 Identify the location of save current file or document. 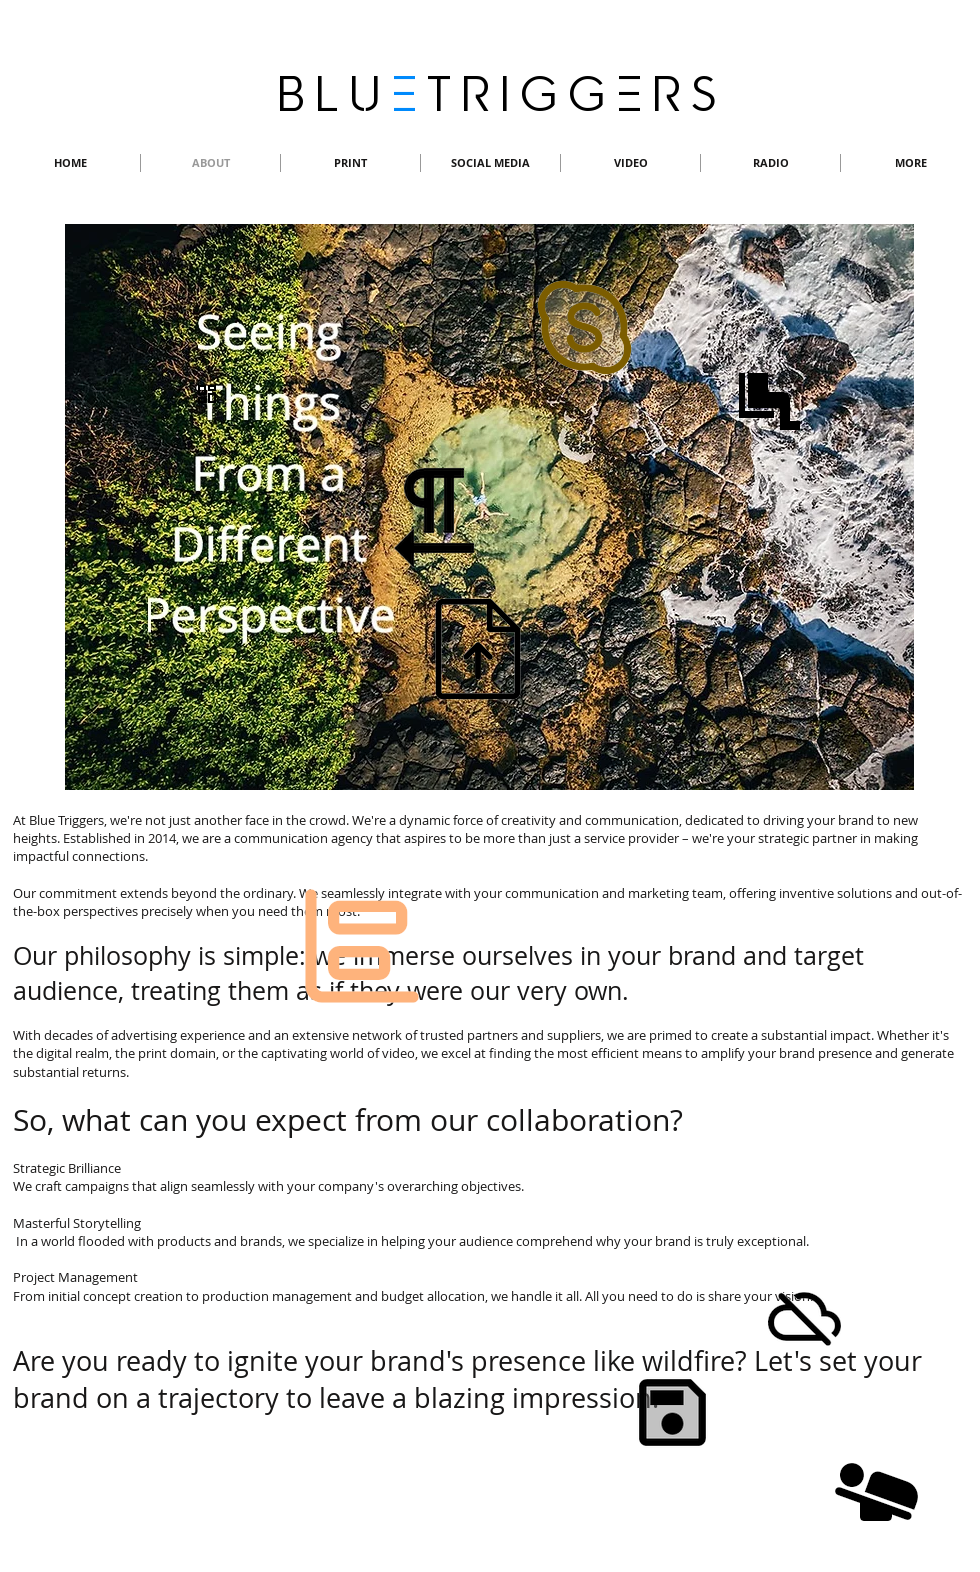
(672, 1412).